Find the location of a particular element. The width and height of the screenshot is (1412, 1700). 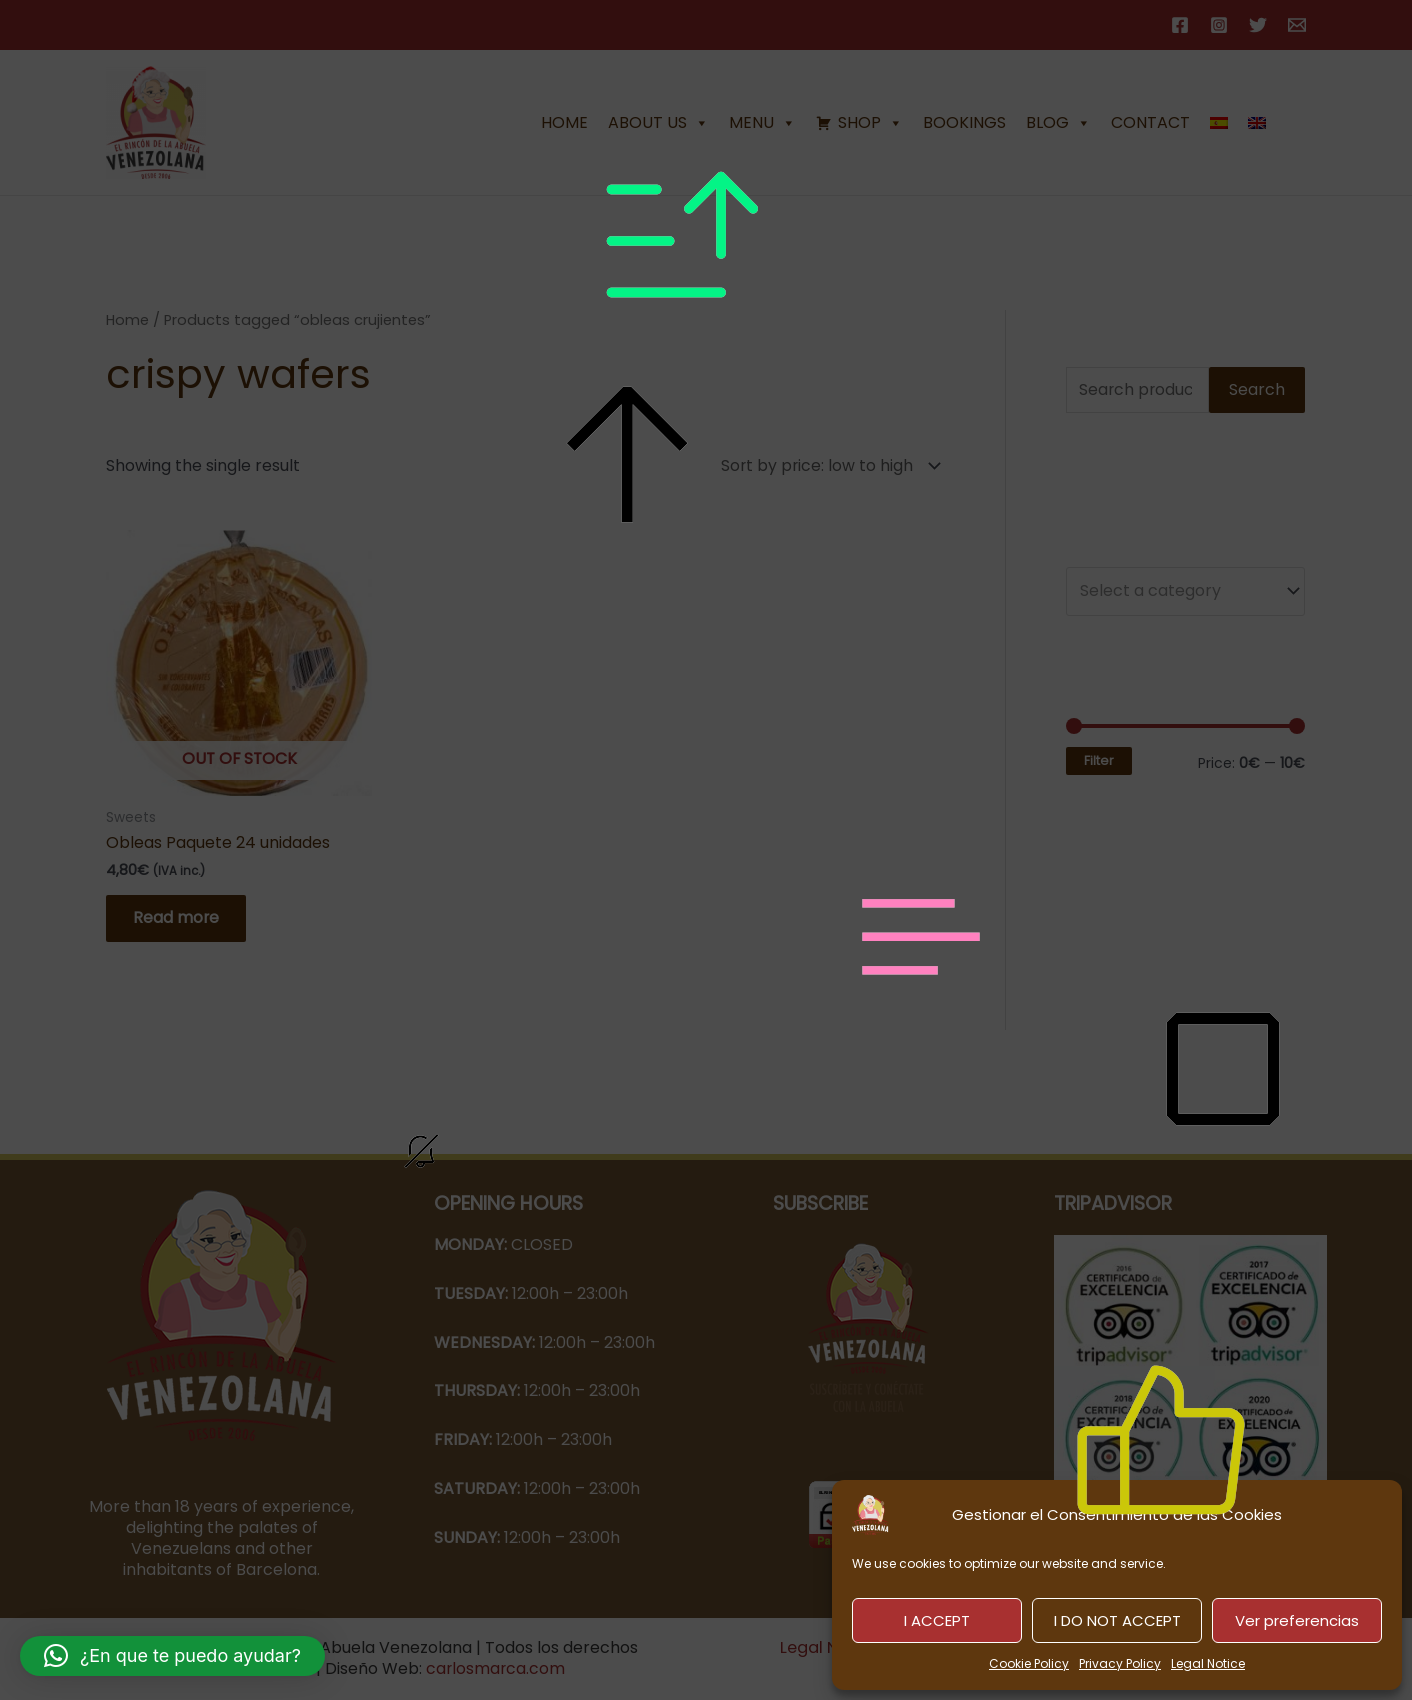

mute notifications is located at coordinates (420, 1151).